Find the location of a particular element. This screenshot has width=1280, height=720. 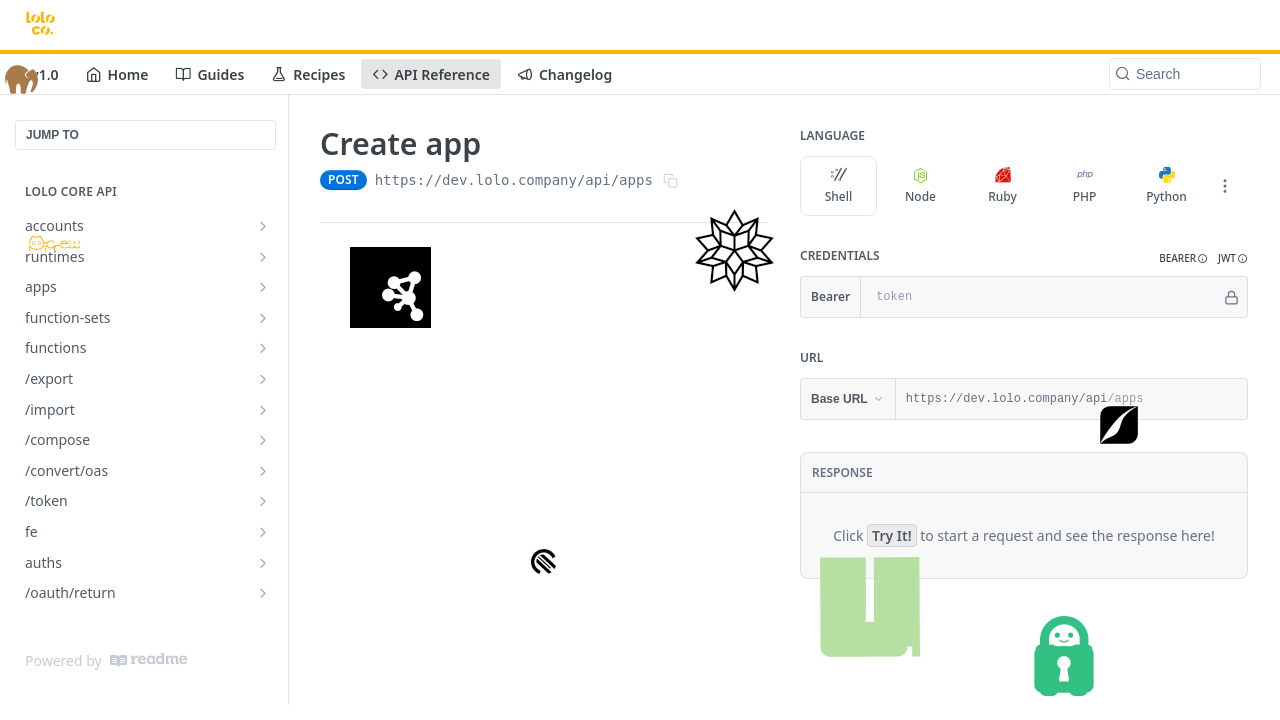

open wolfram alpha is located at coordinates (734, 250).